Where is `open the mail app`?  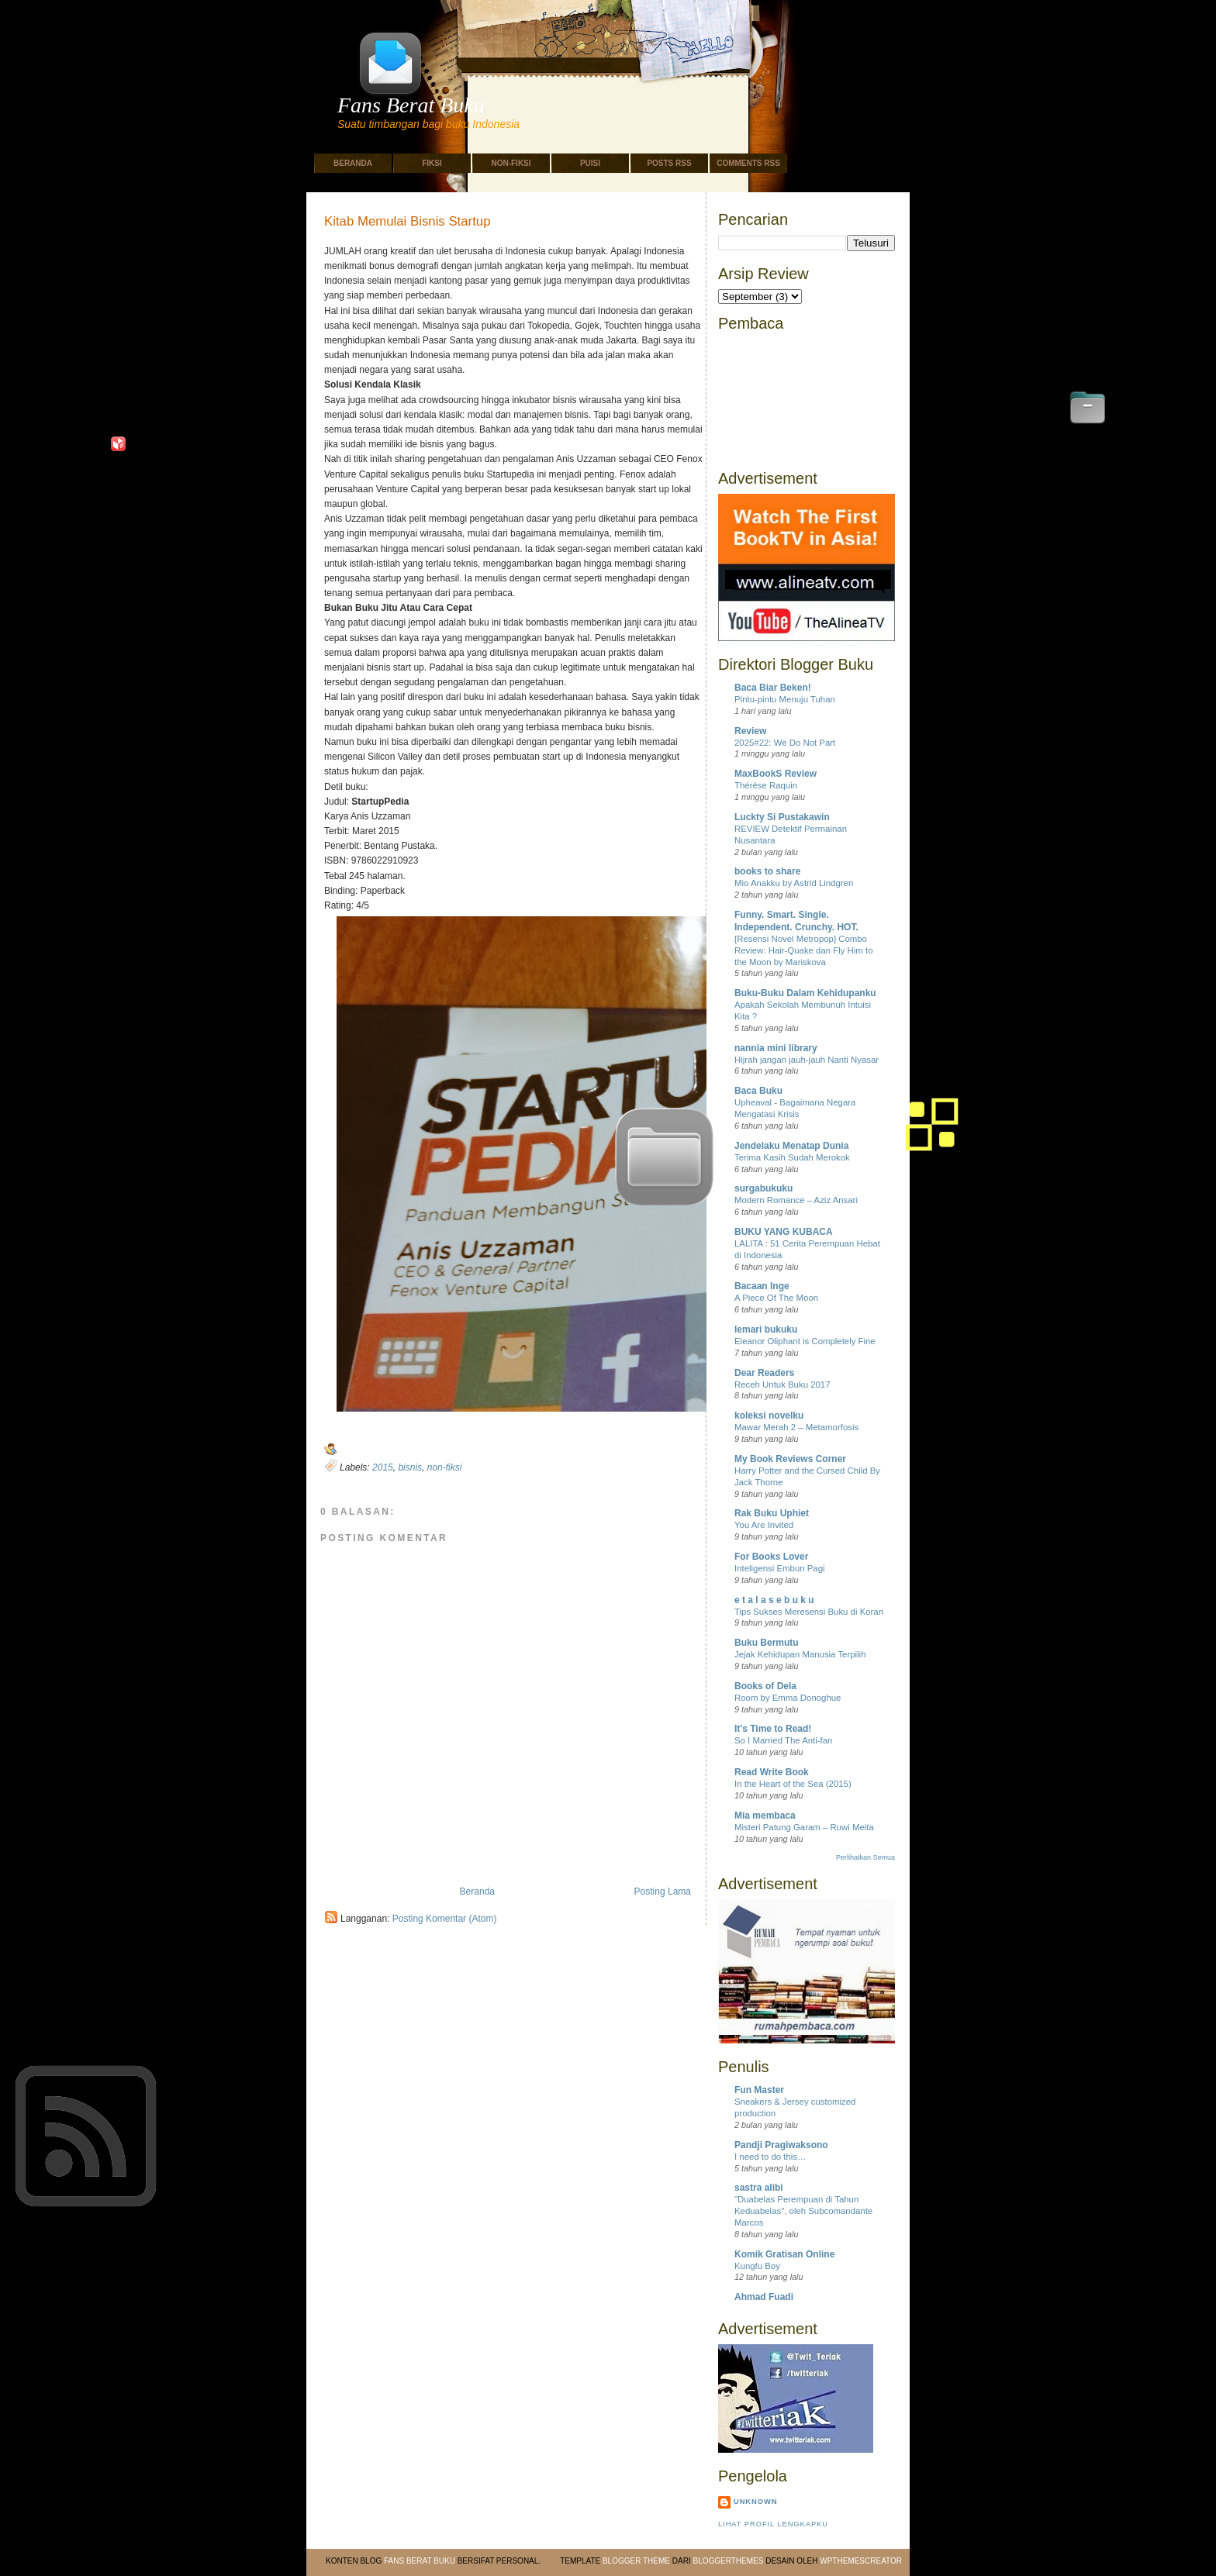
open the mail app is located at coordinates (390, 63).